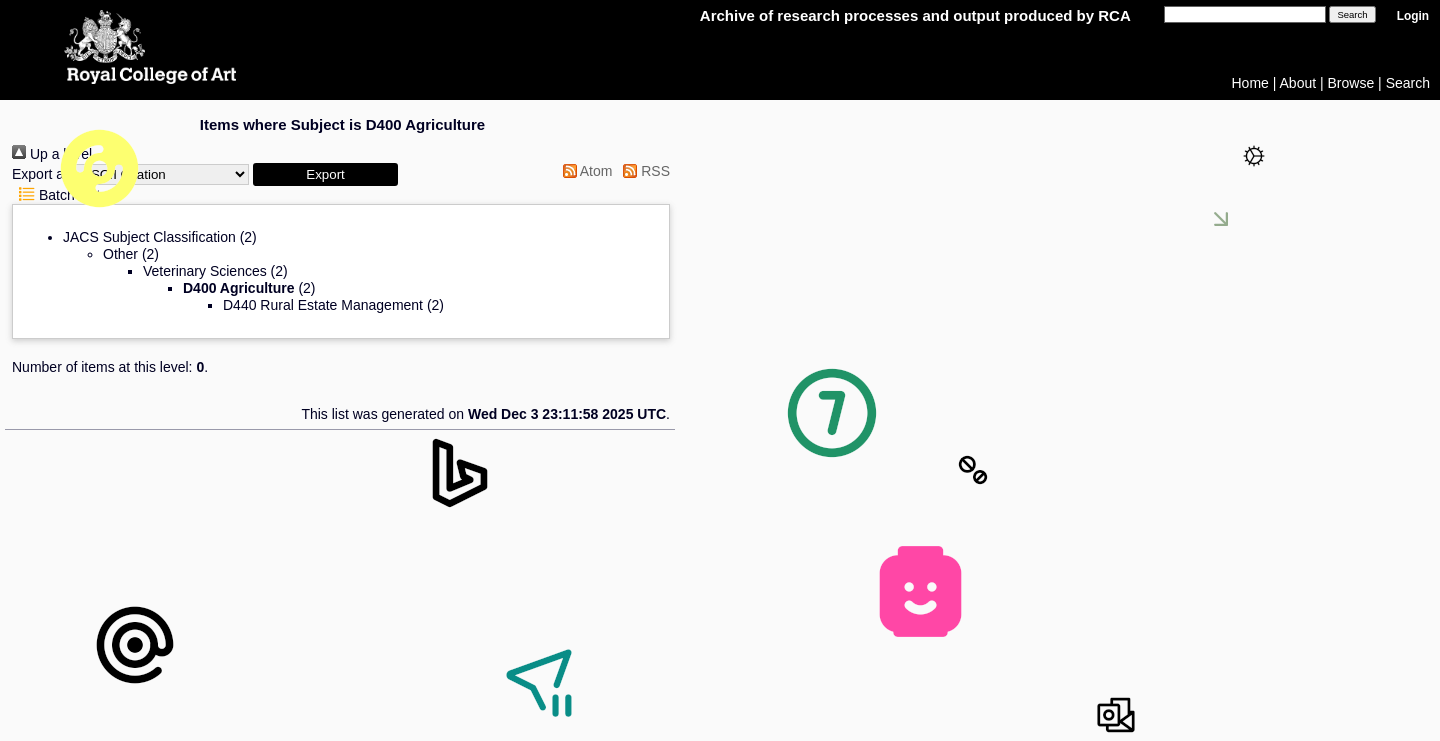 The width and height of the screenshot is (1440, 741). What do you see at coordinates (1116, 715) in the screenshot?
I see `open Microsoft Outlook email` at bounding box center [1116, 715].